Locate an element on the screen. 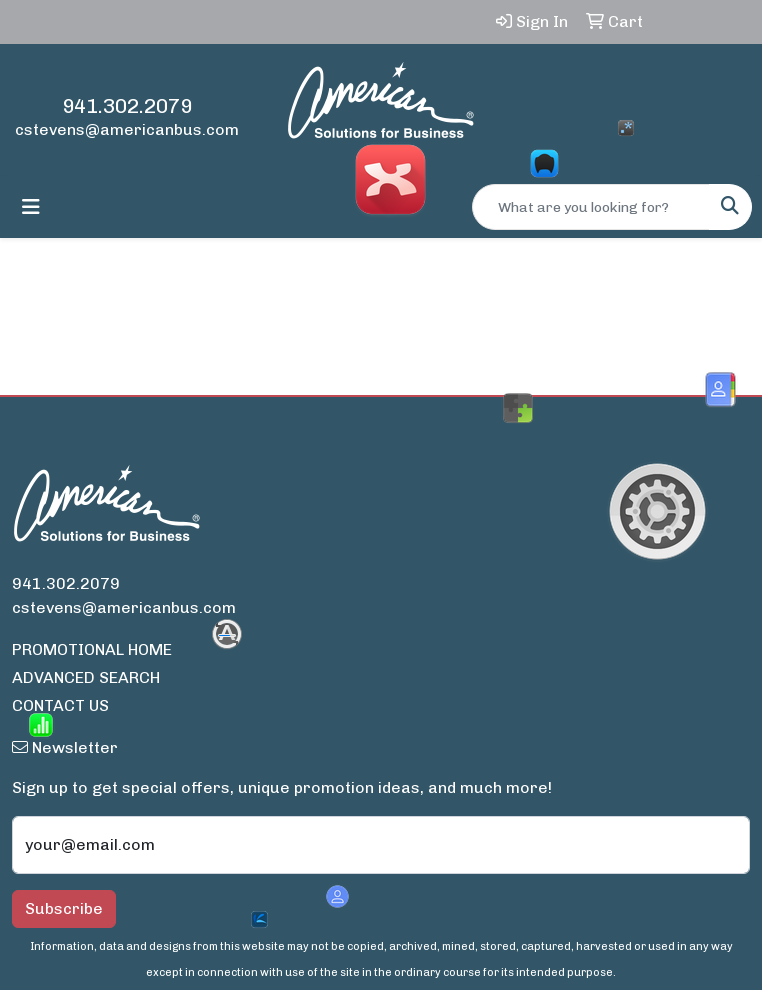 The width and height of the screenshot is (762, 990). launch redream dreamcast emulator is located at coordinates (544, 163).